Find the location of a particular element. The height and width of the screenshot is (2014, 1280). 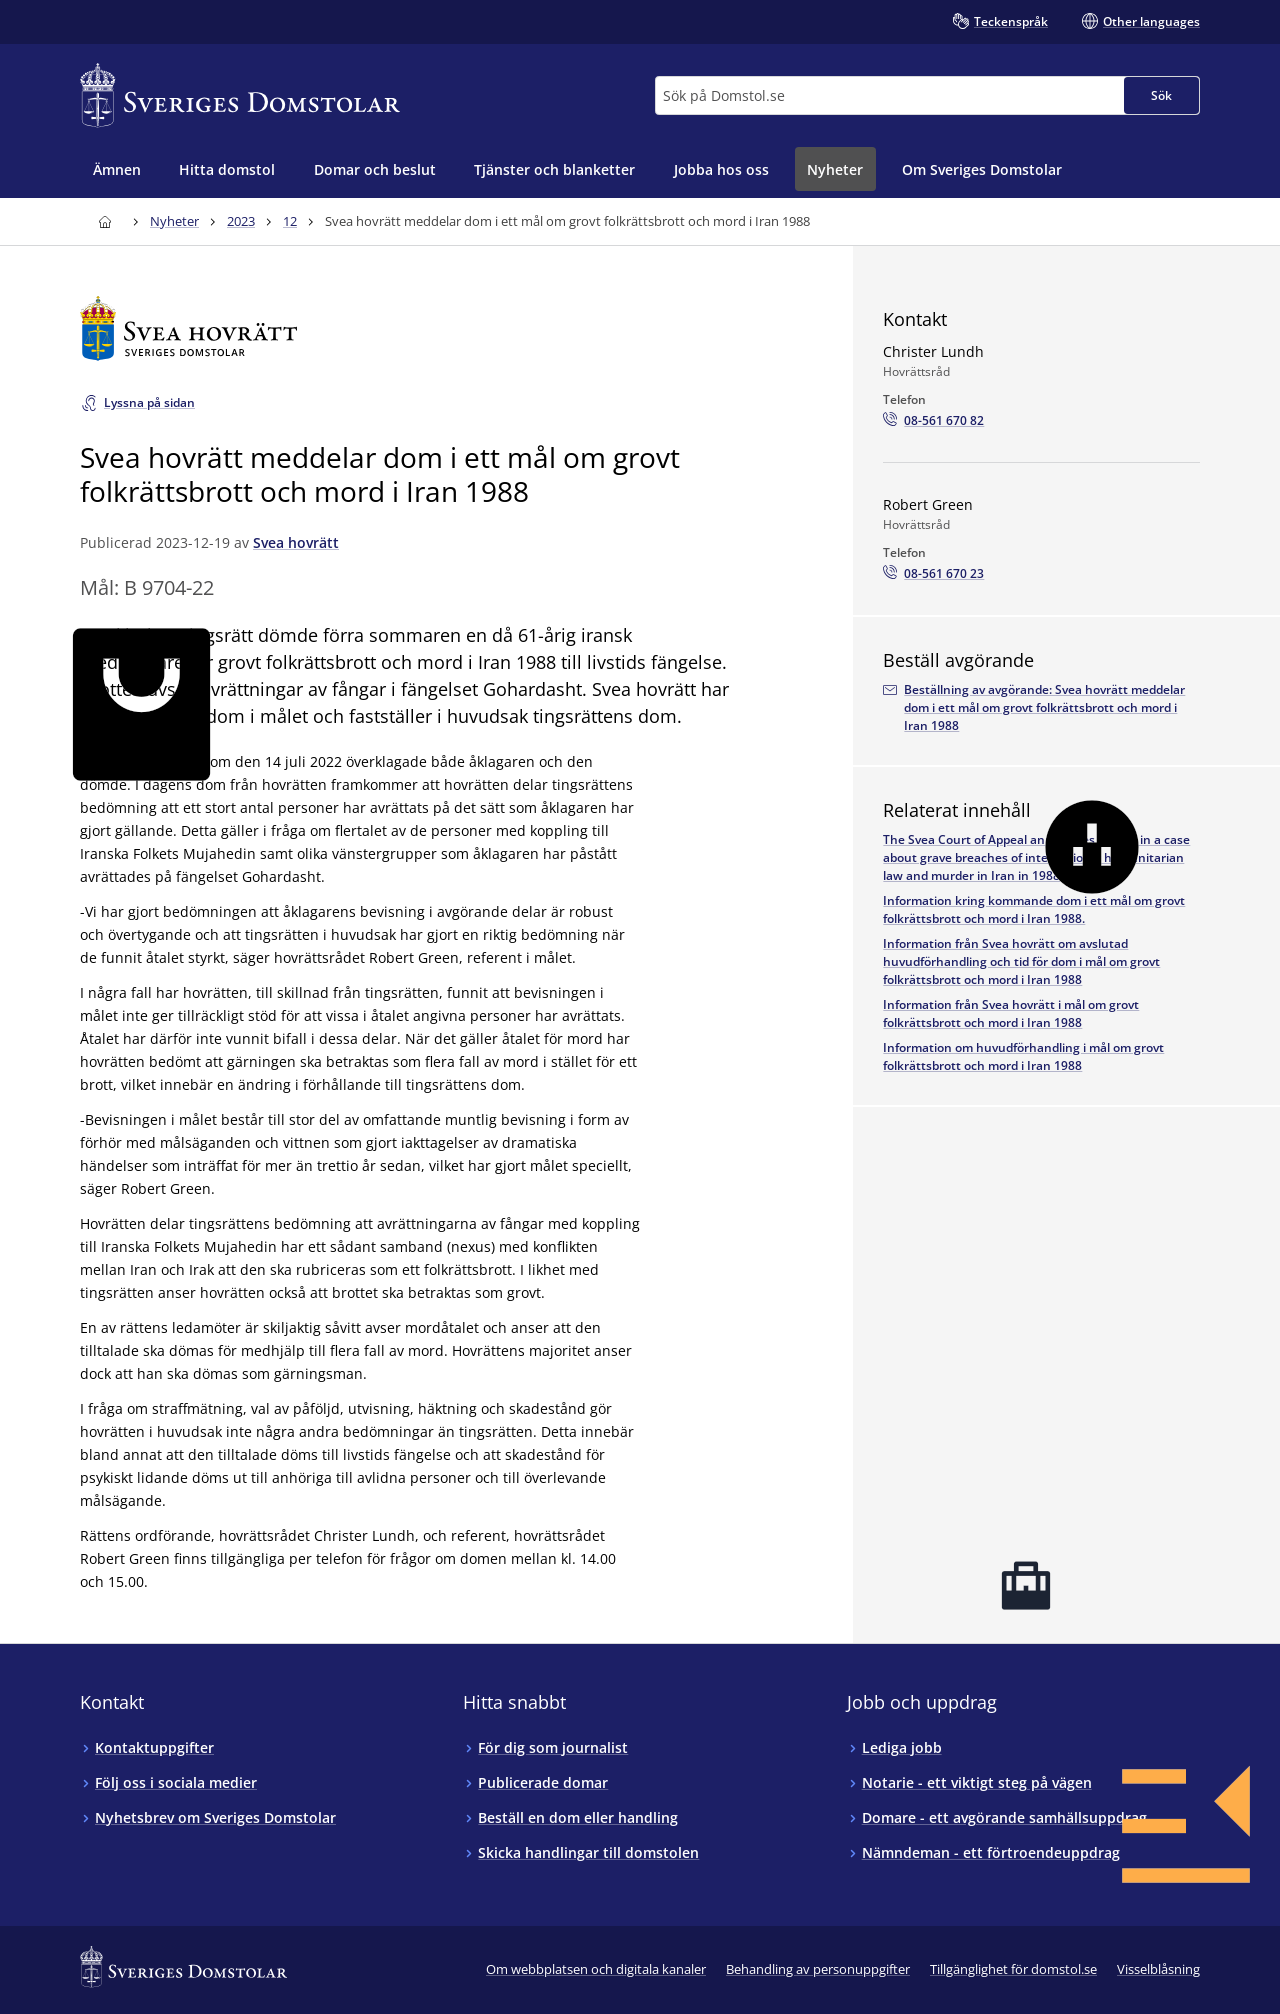

collapse or hide the sidebar menu is located at coordinates (1186, 1826).